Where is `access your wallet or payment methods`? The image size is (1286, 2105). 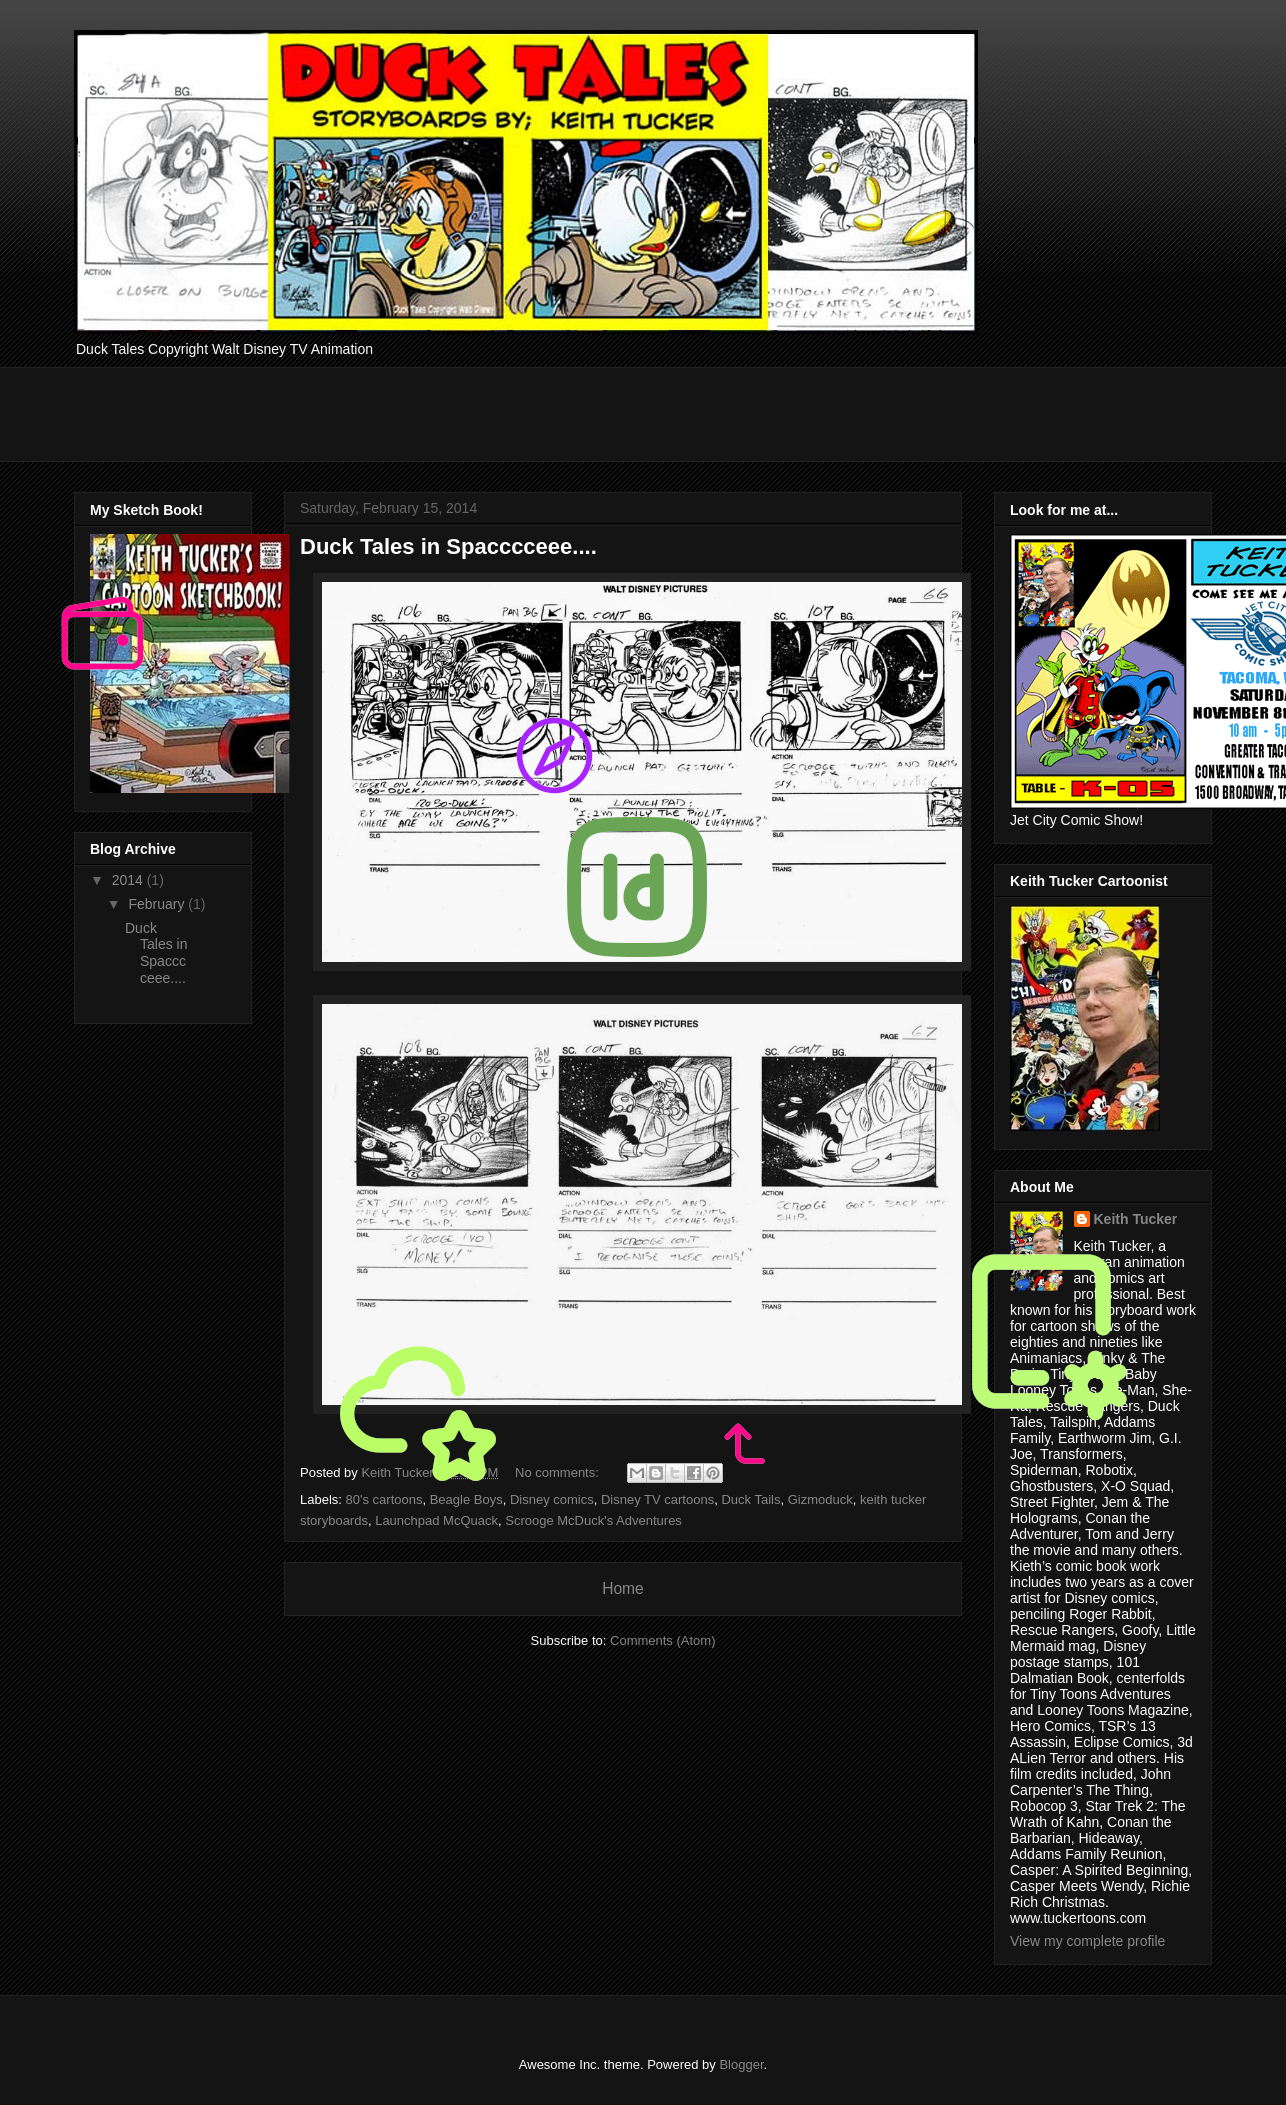 access your wallet or payment methods is located at coordinates (102, 634).